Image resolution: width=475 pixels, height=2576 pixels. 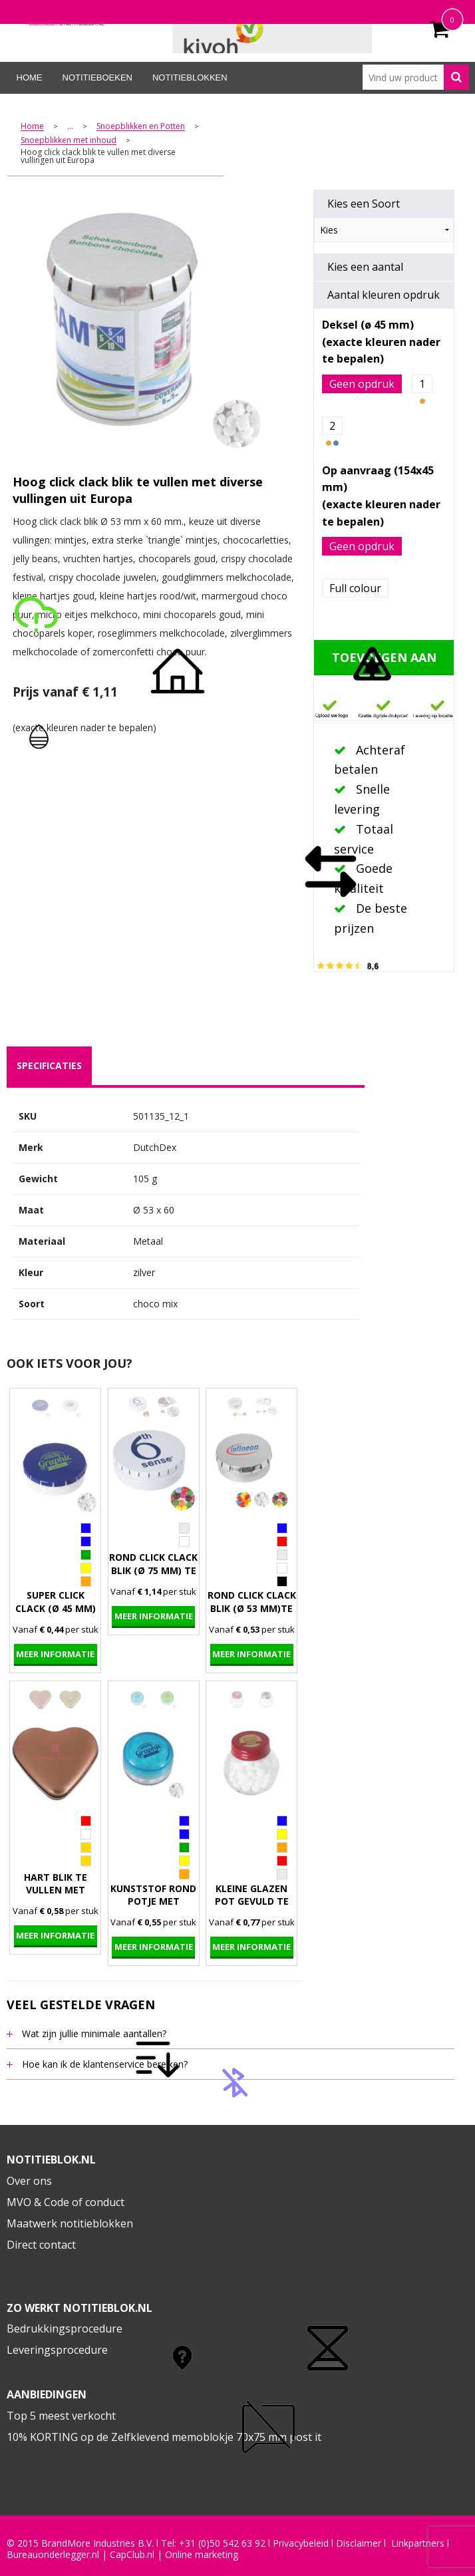 What do you see at coordinates (36, 614) in the screenshot?
I see `cloud service warning or error` at bounding box center [36, 614].